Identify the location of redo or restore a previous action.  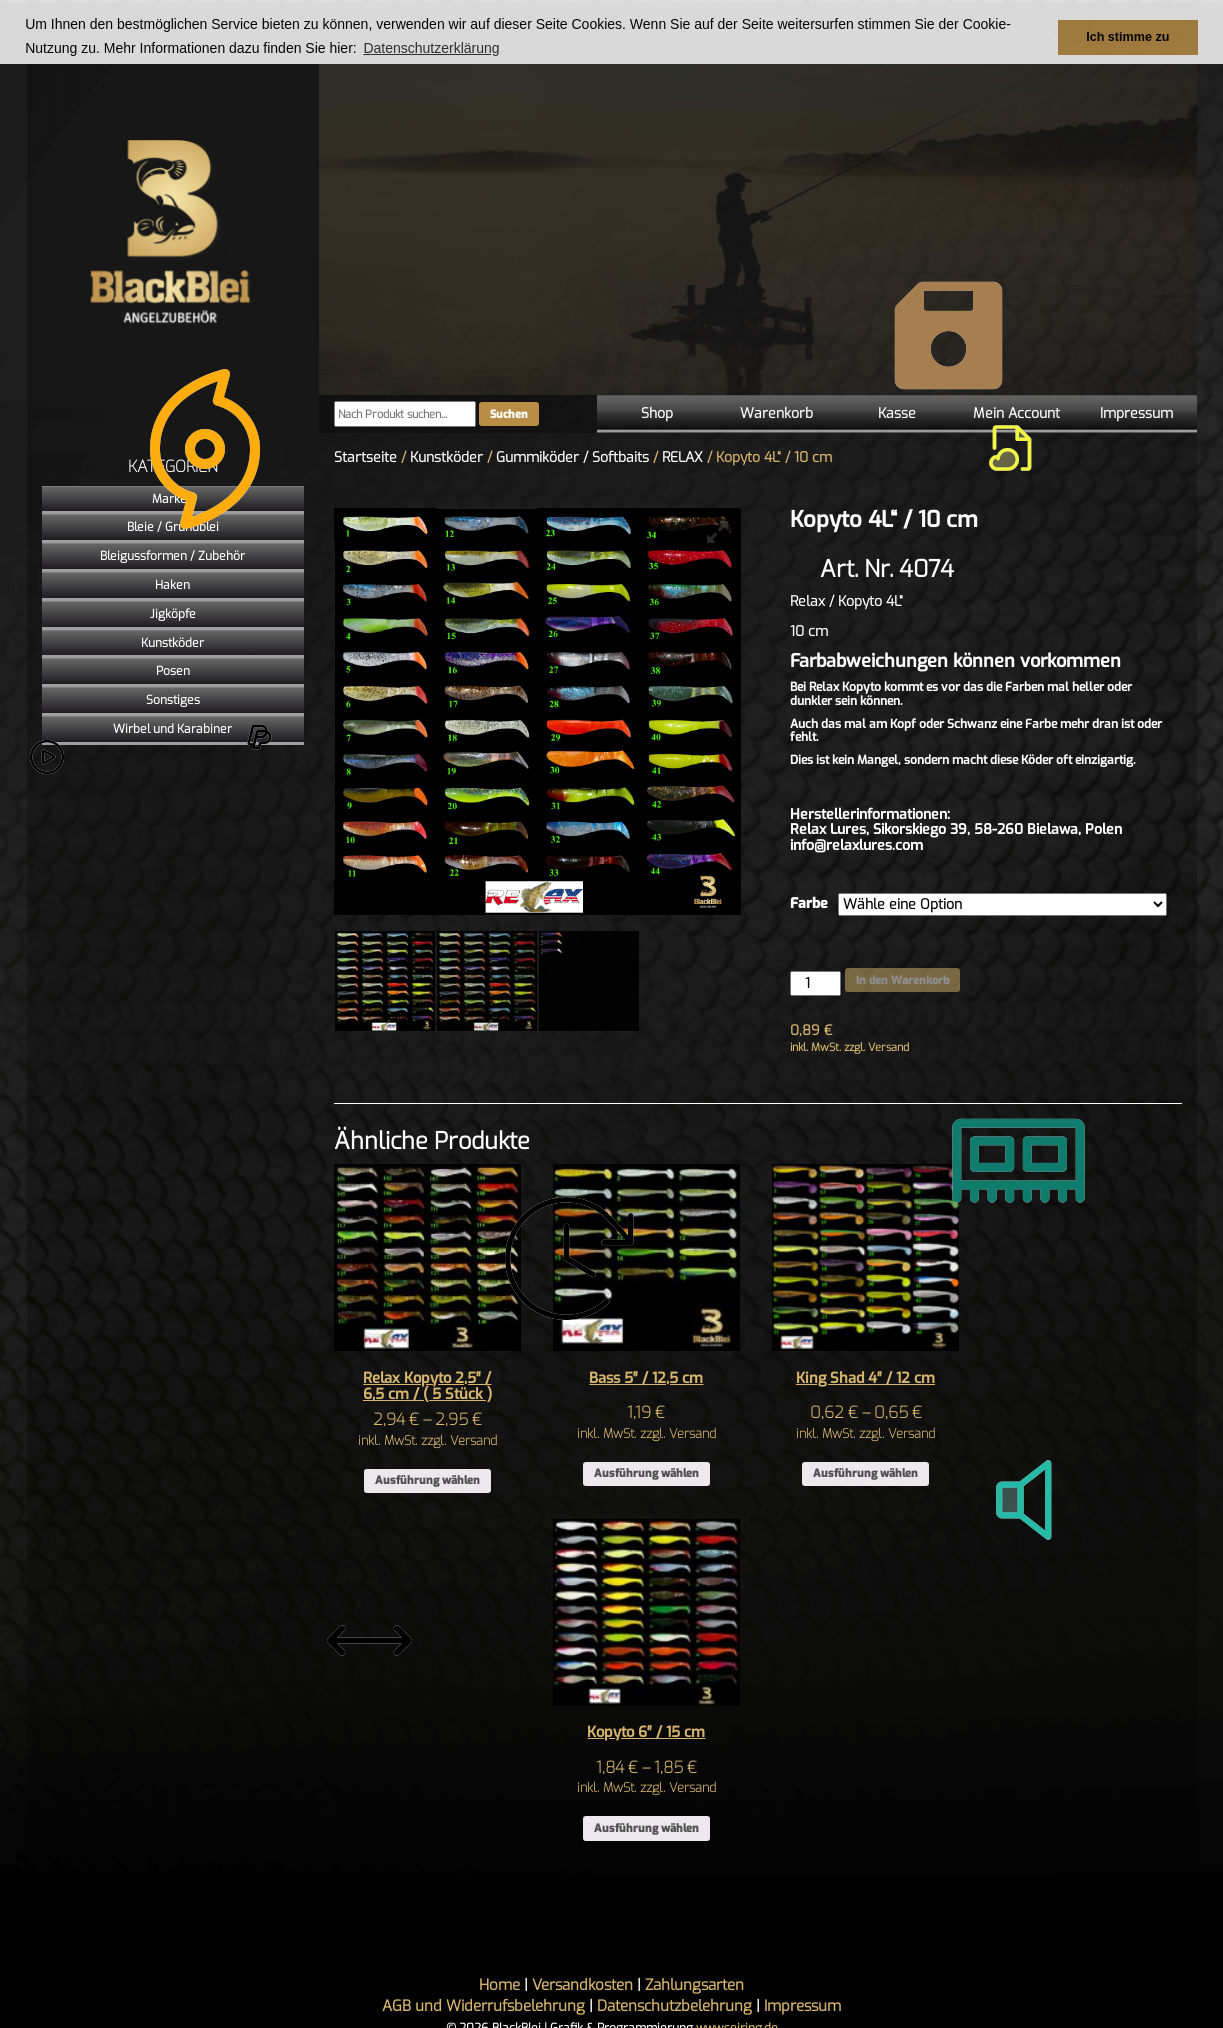
(566, 1258).